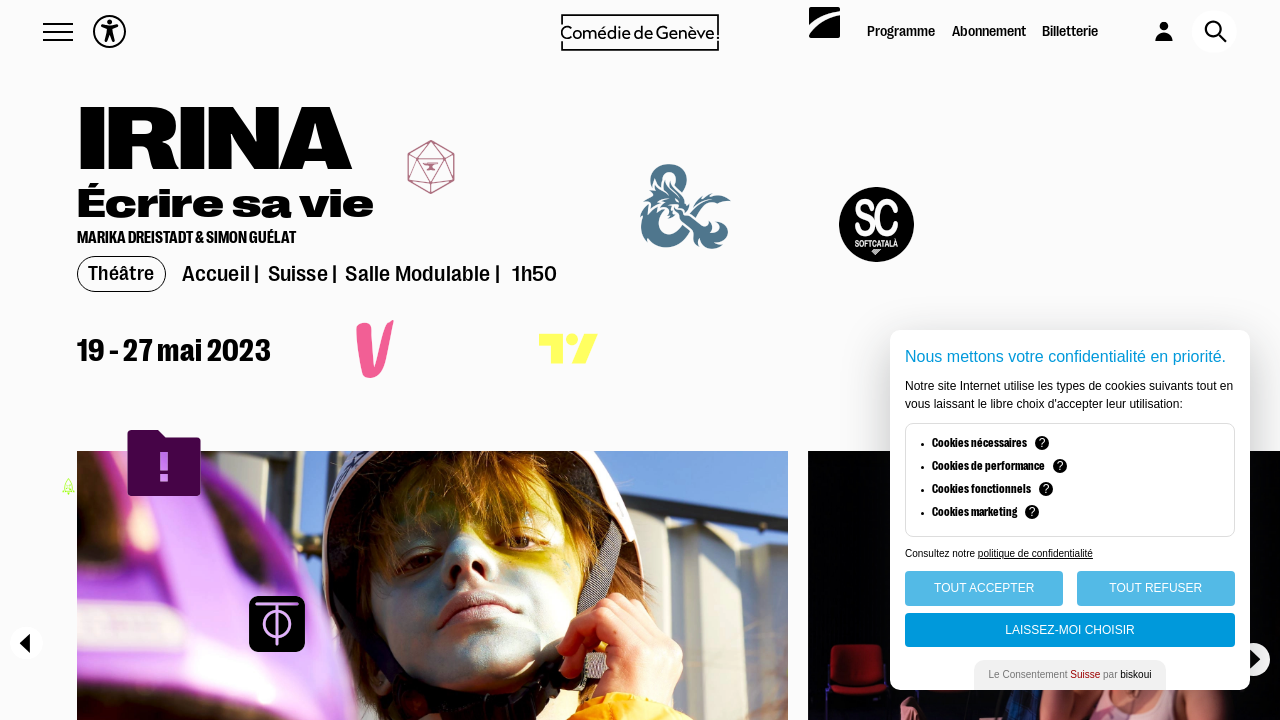 The image size is (1280, 720). Describe the element at coordinates (568, 348) in the screenshot. I see `open TradingView app` at that location.